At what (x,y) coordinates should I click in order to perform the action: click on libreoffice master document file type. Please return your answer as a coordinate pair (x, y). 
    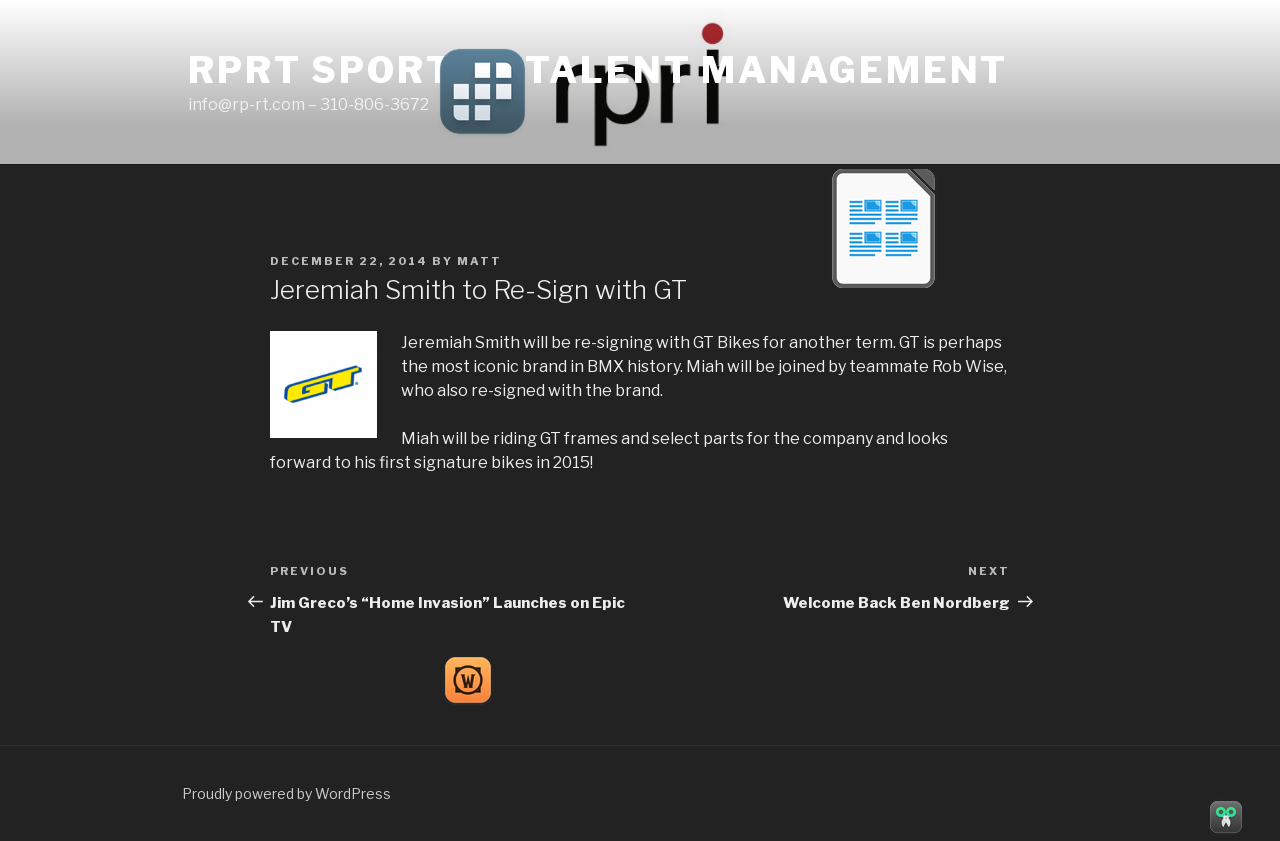
    Looking at the image, I should click on (883, 228).